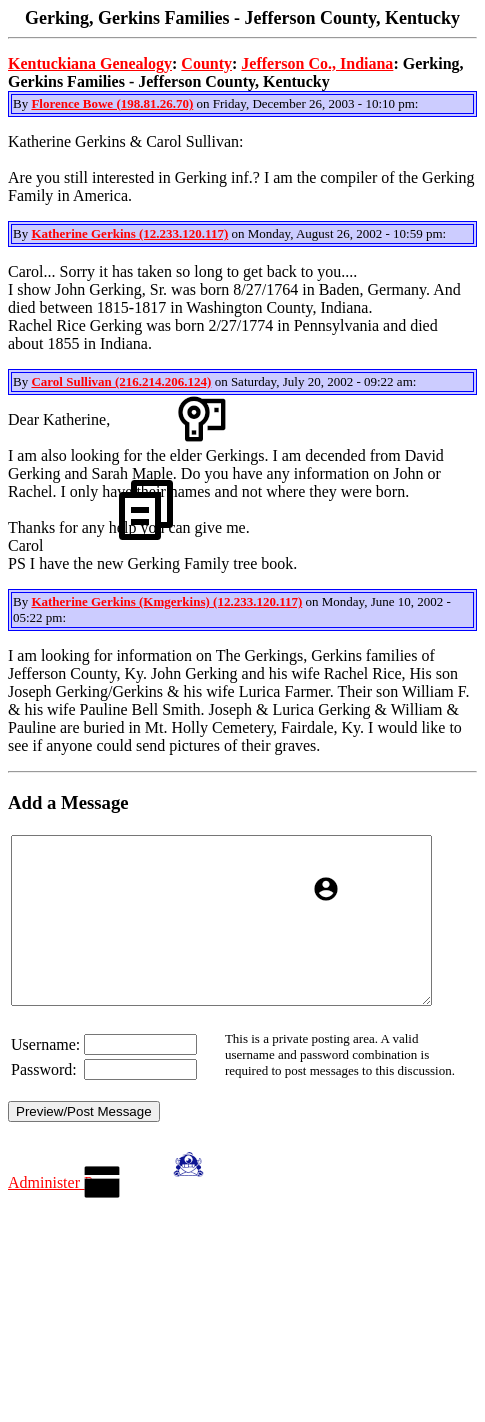 Image resolution: width=485 pixels, height=1422 pixels. What do you see at coordinates (146, 510) in the screenshot?
I see `copy file to clipboard` at bounding box center [146, 510].